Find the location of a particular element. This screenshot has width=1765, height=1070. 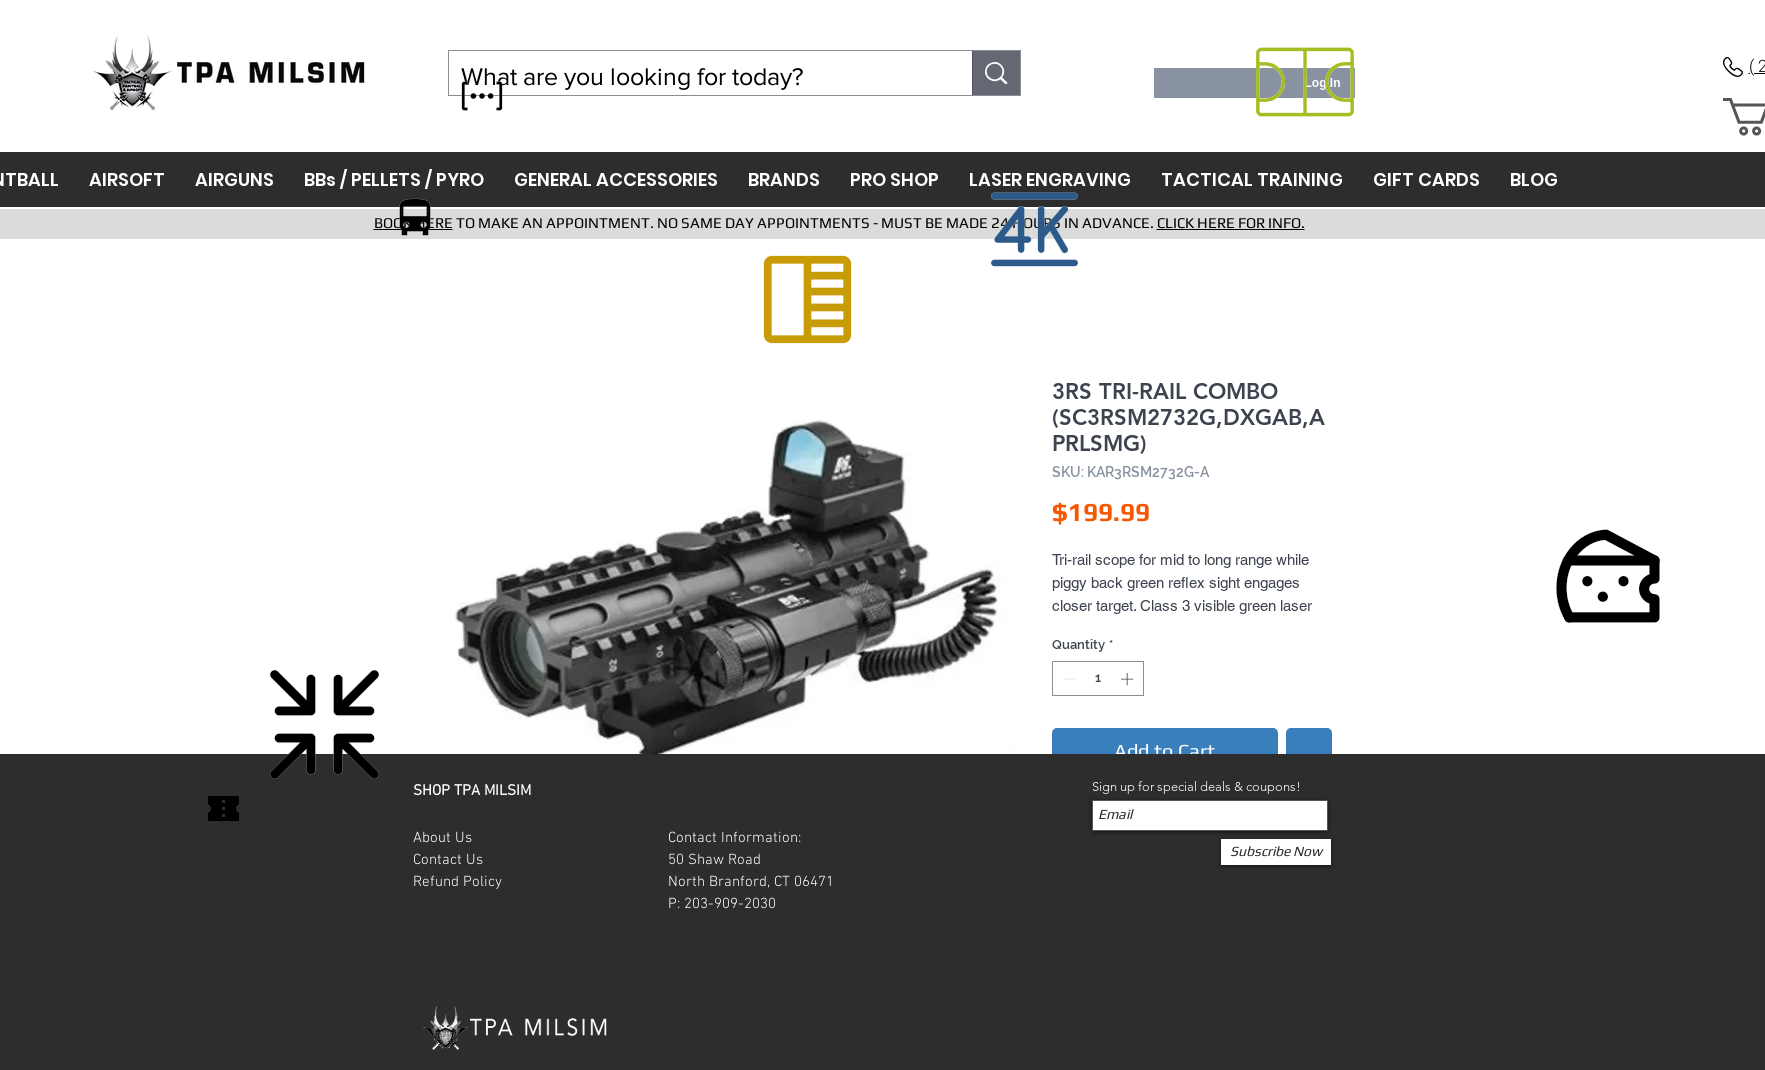

exit fullscreen mode is located at coordinates (324, 724).